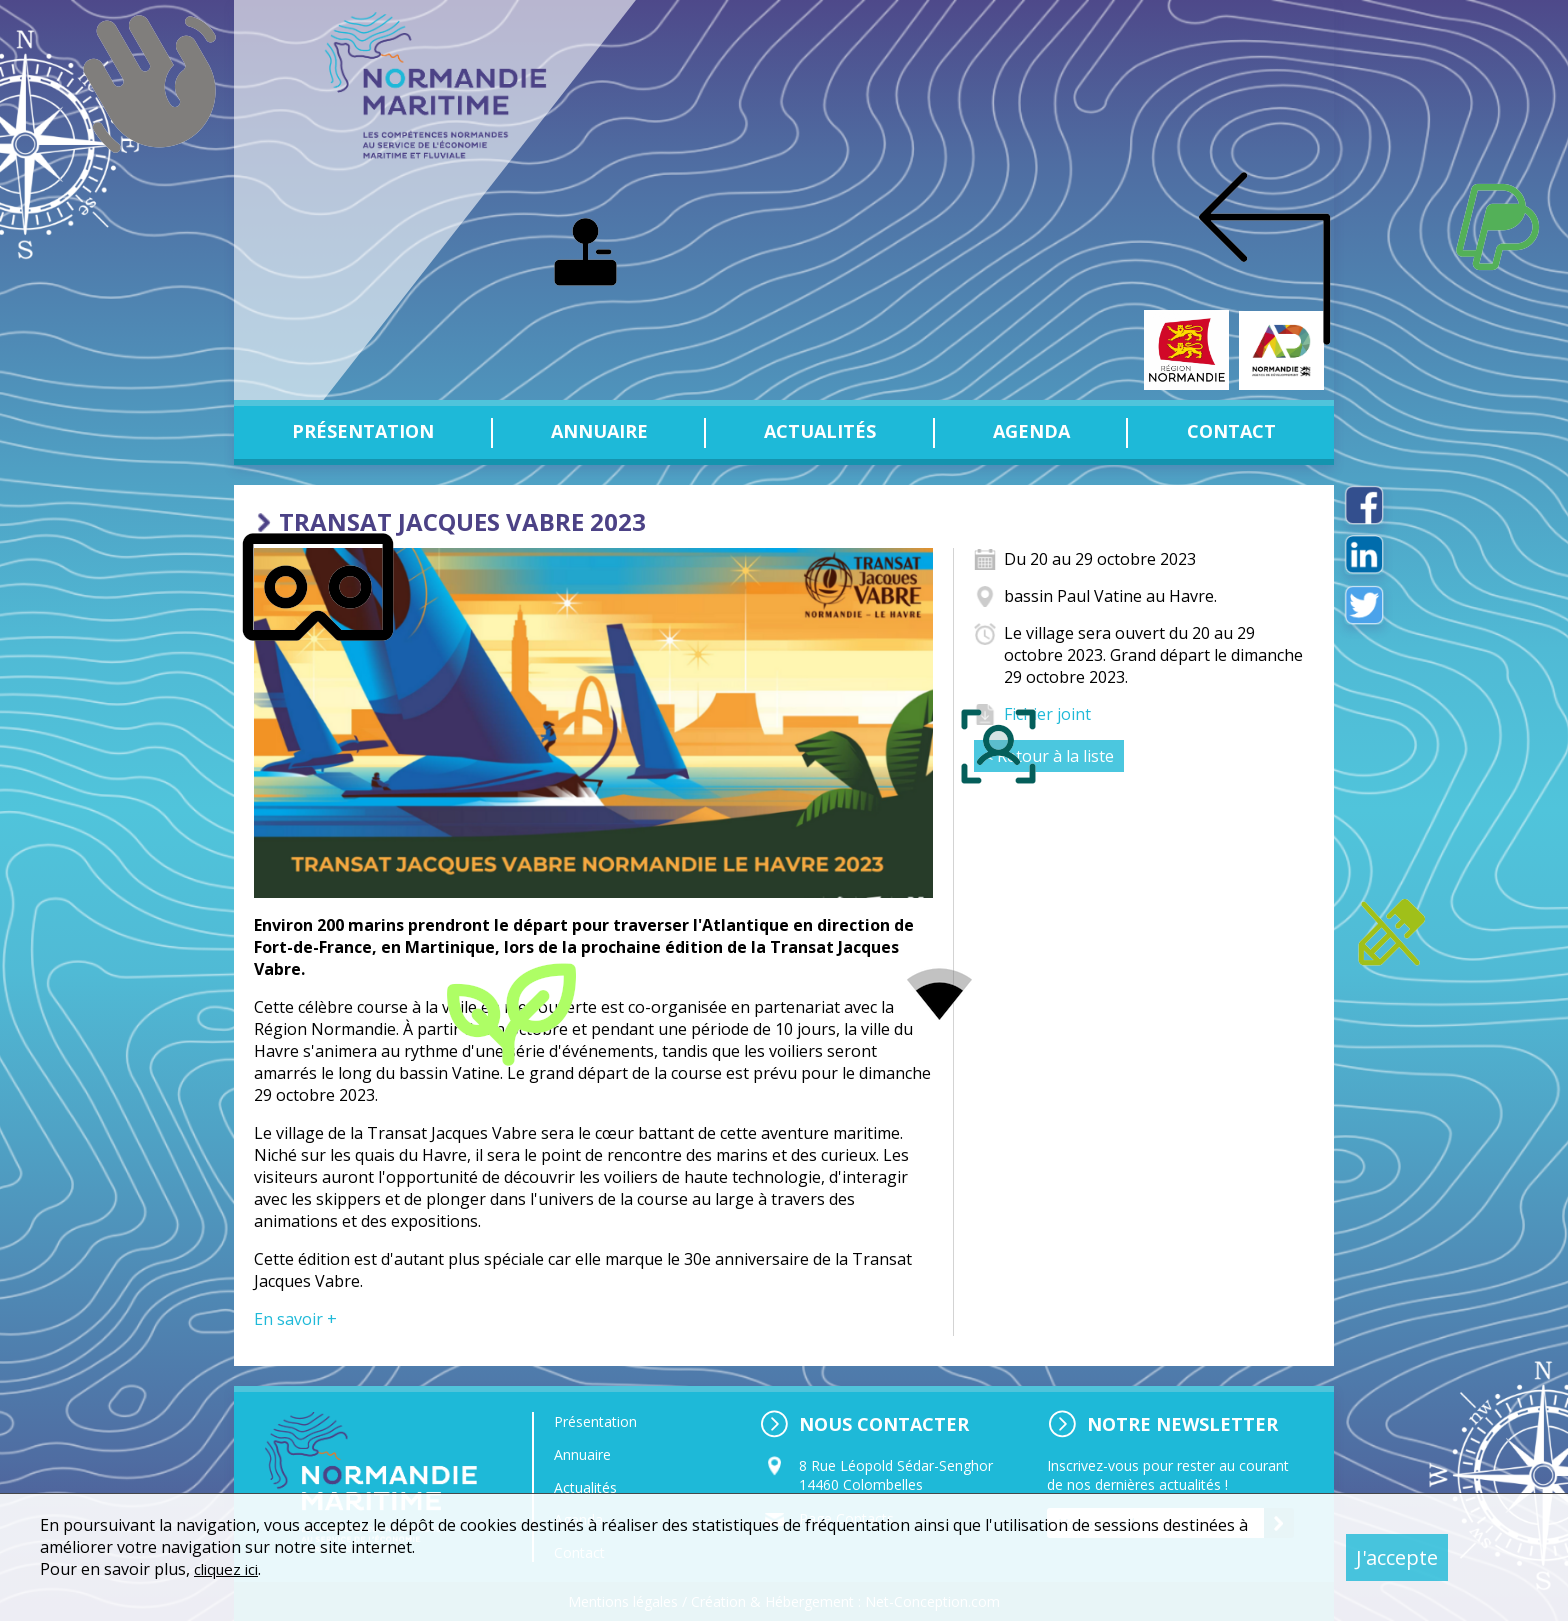 The height and width of the screenshot is (1621, 1568). What do you see at coordinates (1271, 258) in the screenshot?
I see `undo or go back to previous action` at bounding box center [1271, 258].